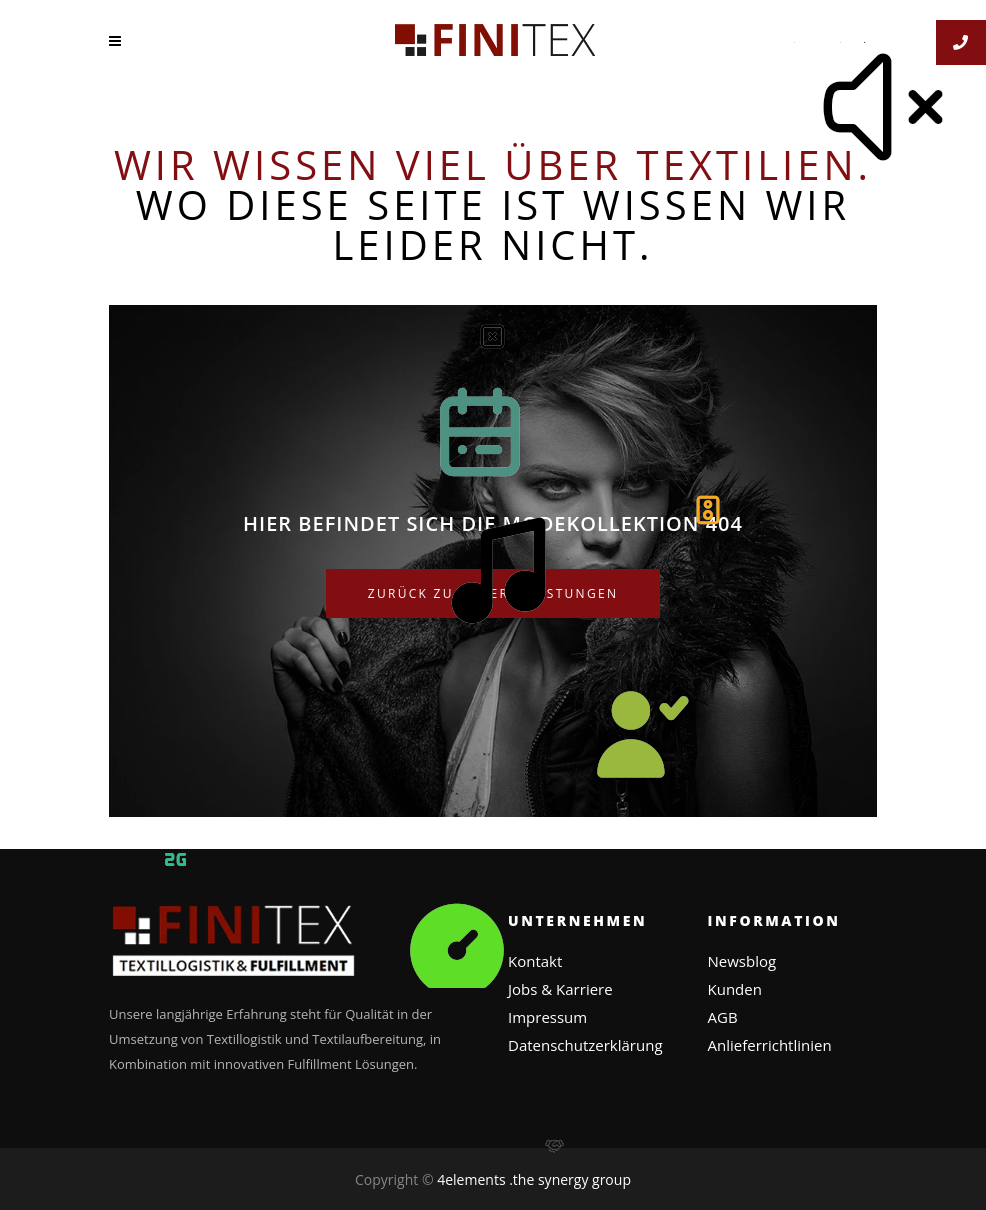  I want to click on mute audio or sound, so click(883, 107).